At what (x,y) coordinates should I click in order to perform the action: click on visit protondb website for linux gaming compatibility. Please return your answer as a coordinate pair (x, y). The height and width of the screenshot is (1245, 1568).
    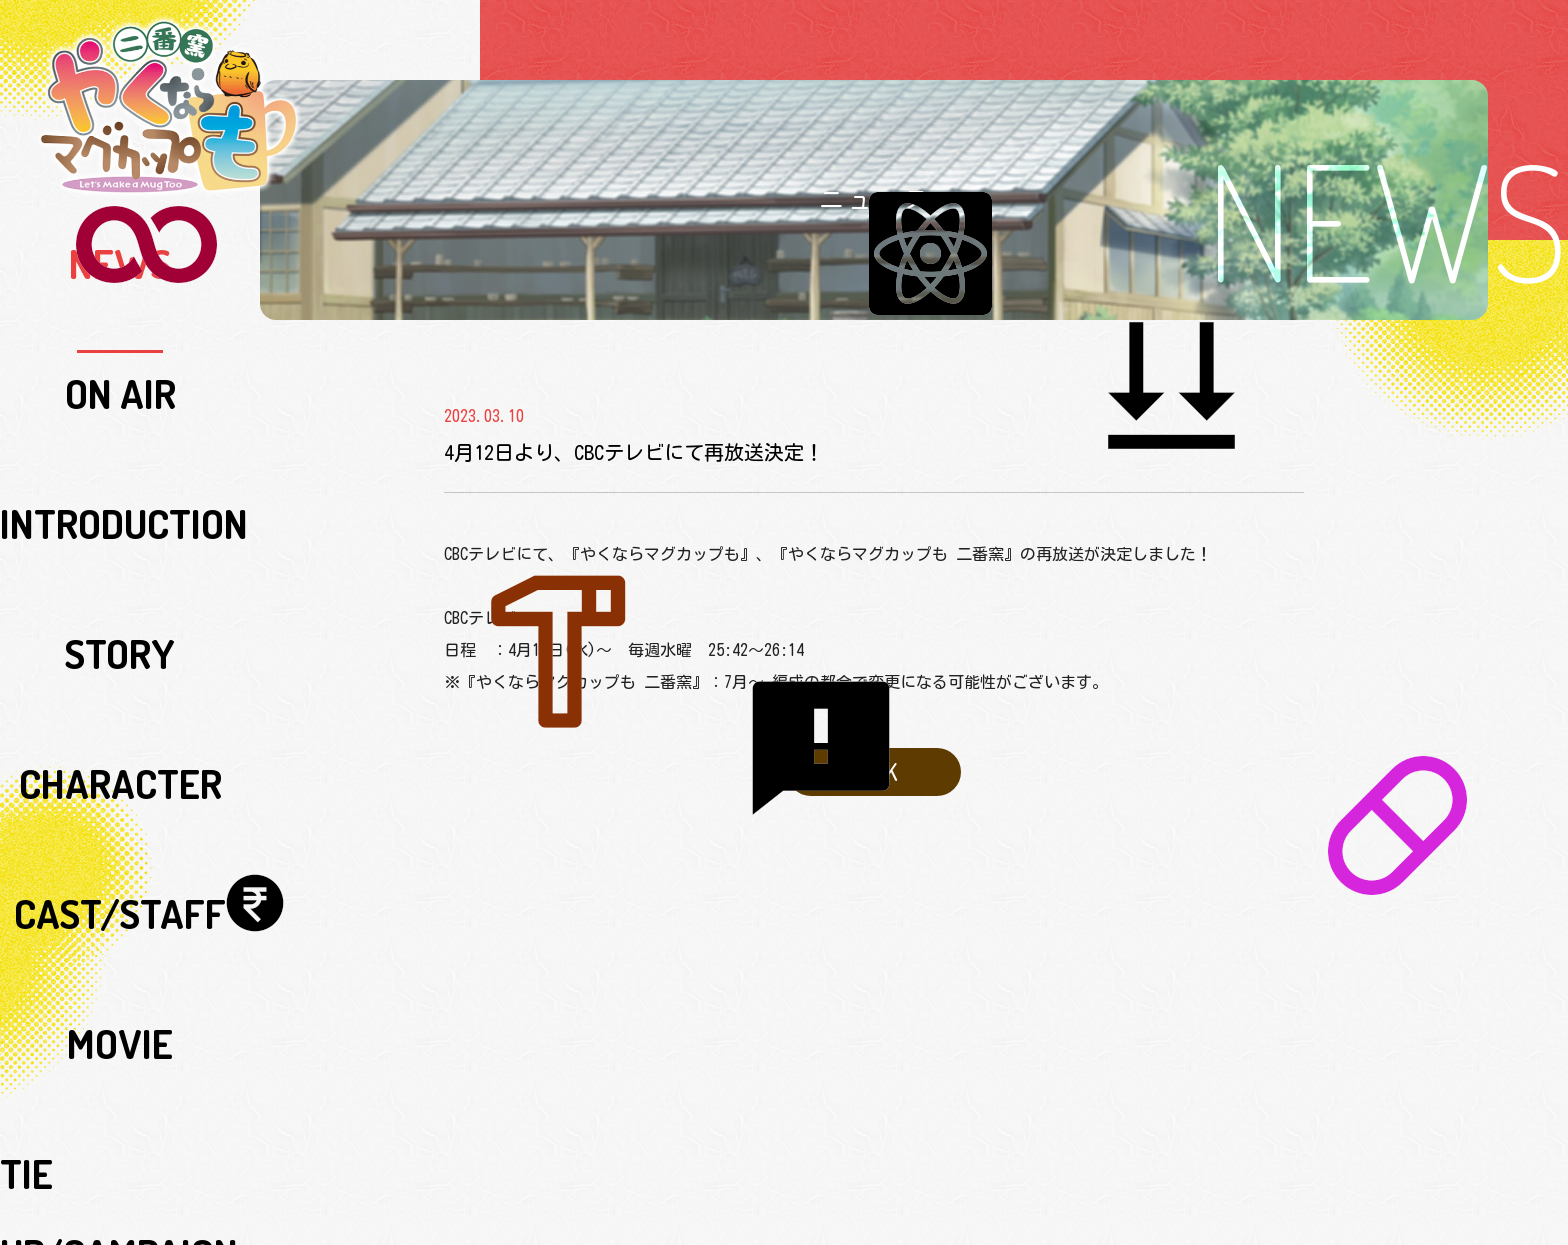
    Looking at the image, I should click on (930, 253).